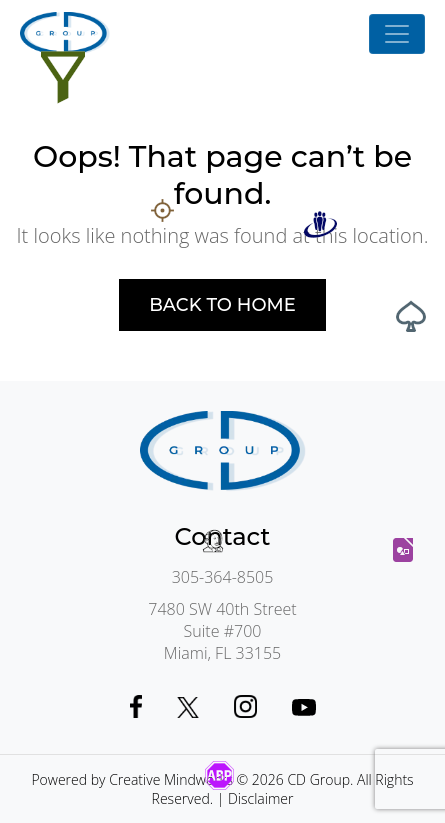  I want to click on adblock plus browser extension logo, so click(219, 775).